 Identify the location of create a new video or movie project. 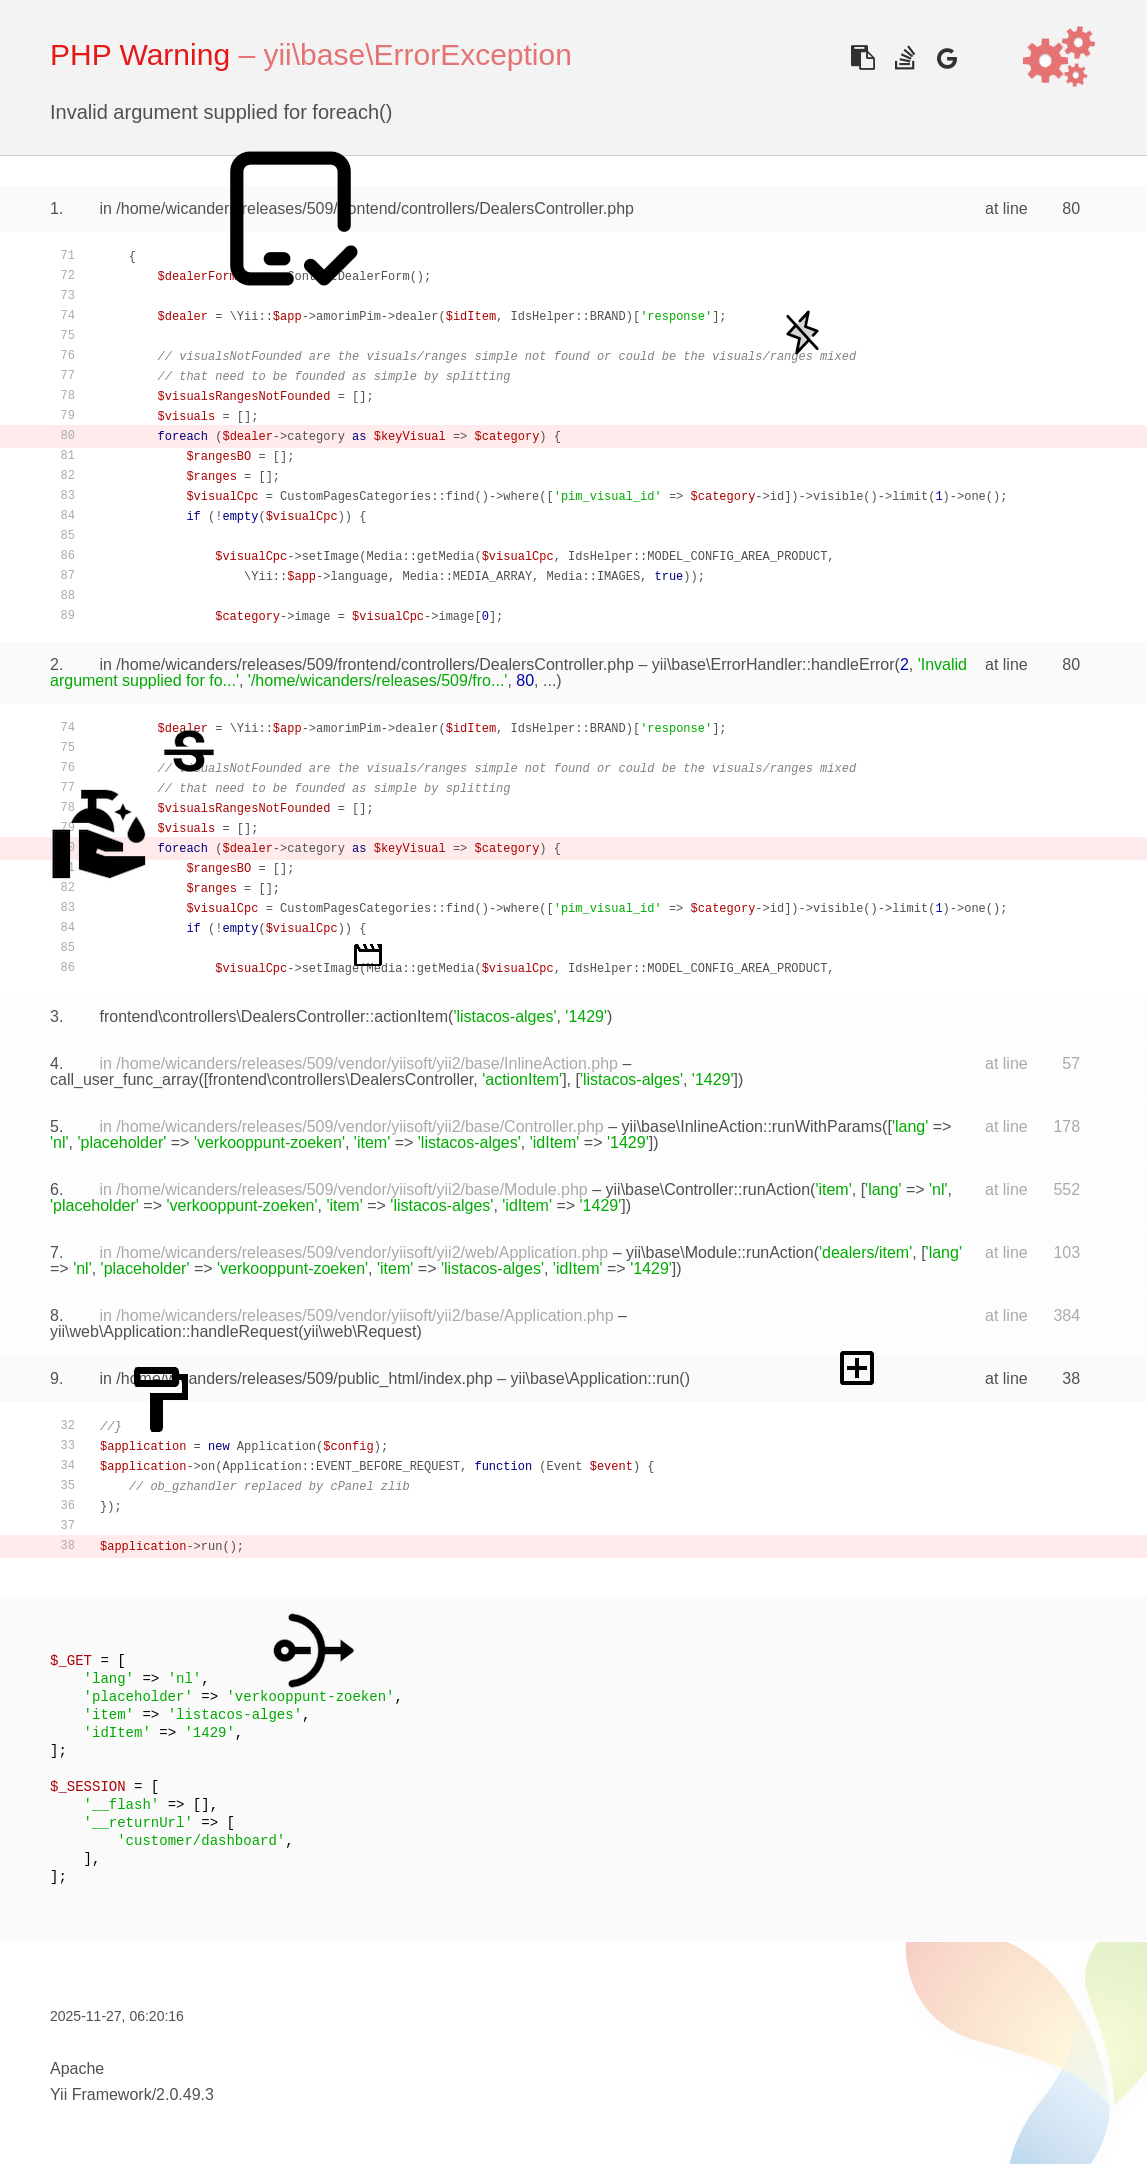
(368, 955).